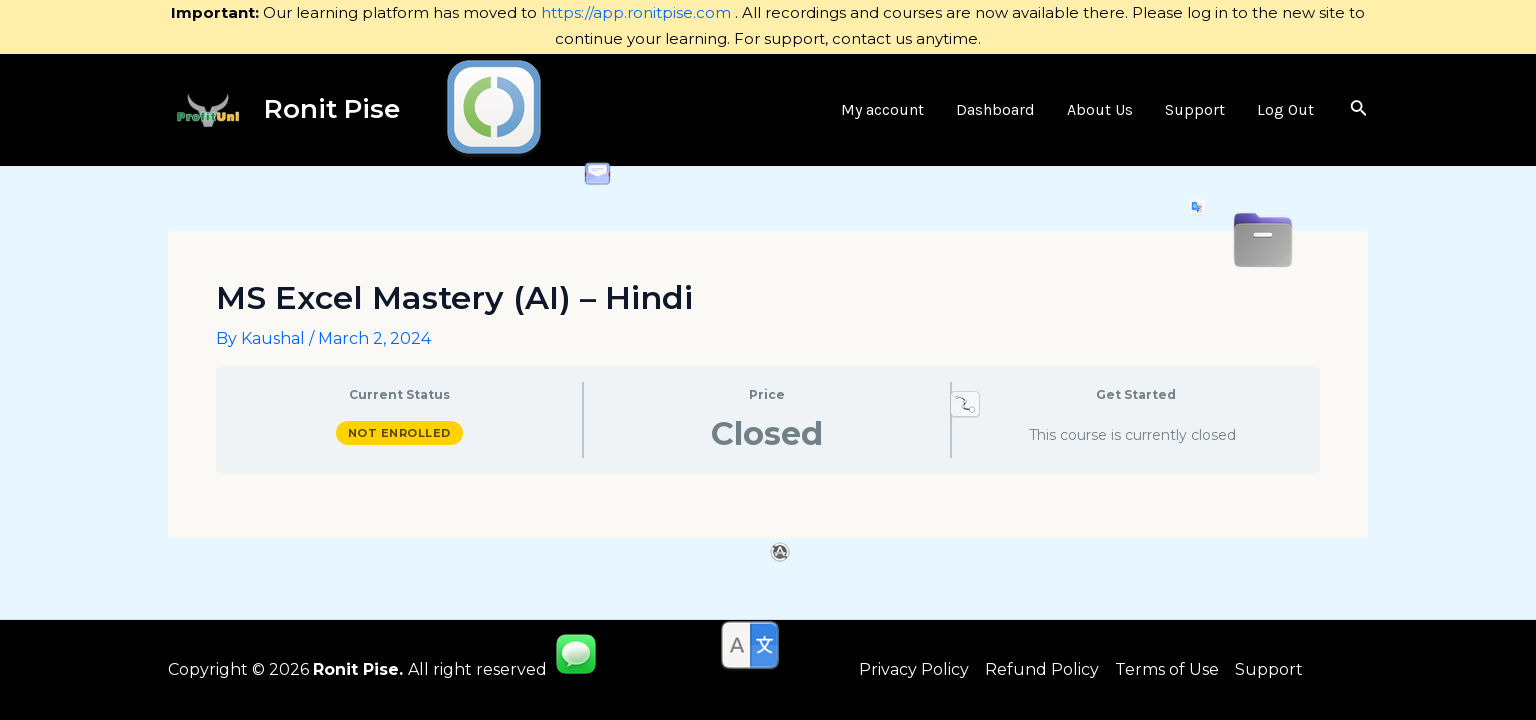 The image size is (1536, 720). What do you see at coordinates (1197, 207) in the screenshot?
I see `open google translate app` at bounding box center [1197, 207].